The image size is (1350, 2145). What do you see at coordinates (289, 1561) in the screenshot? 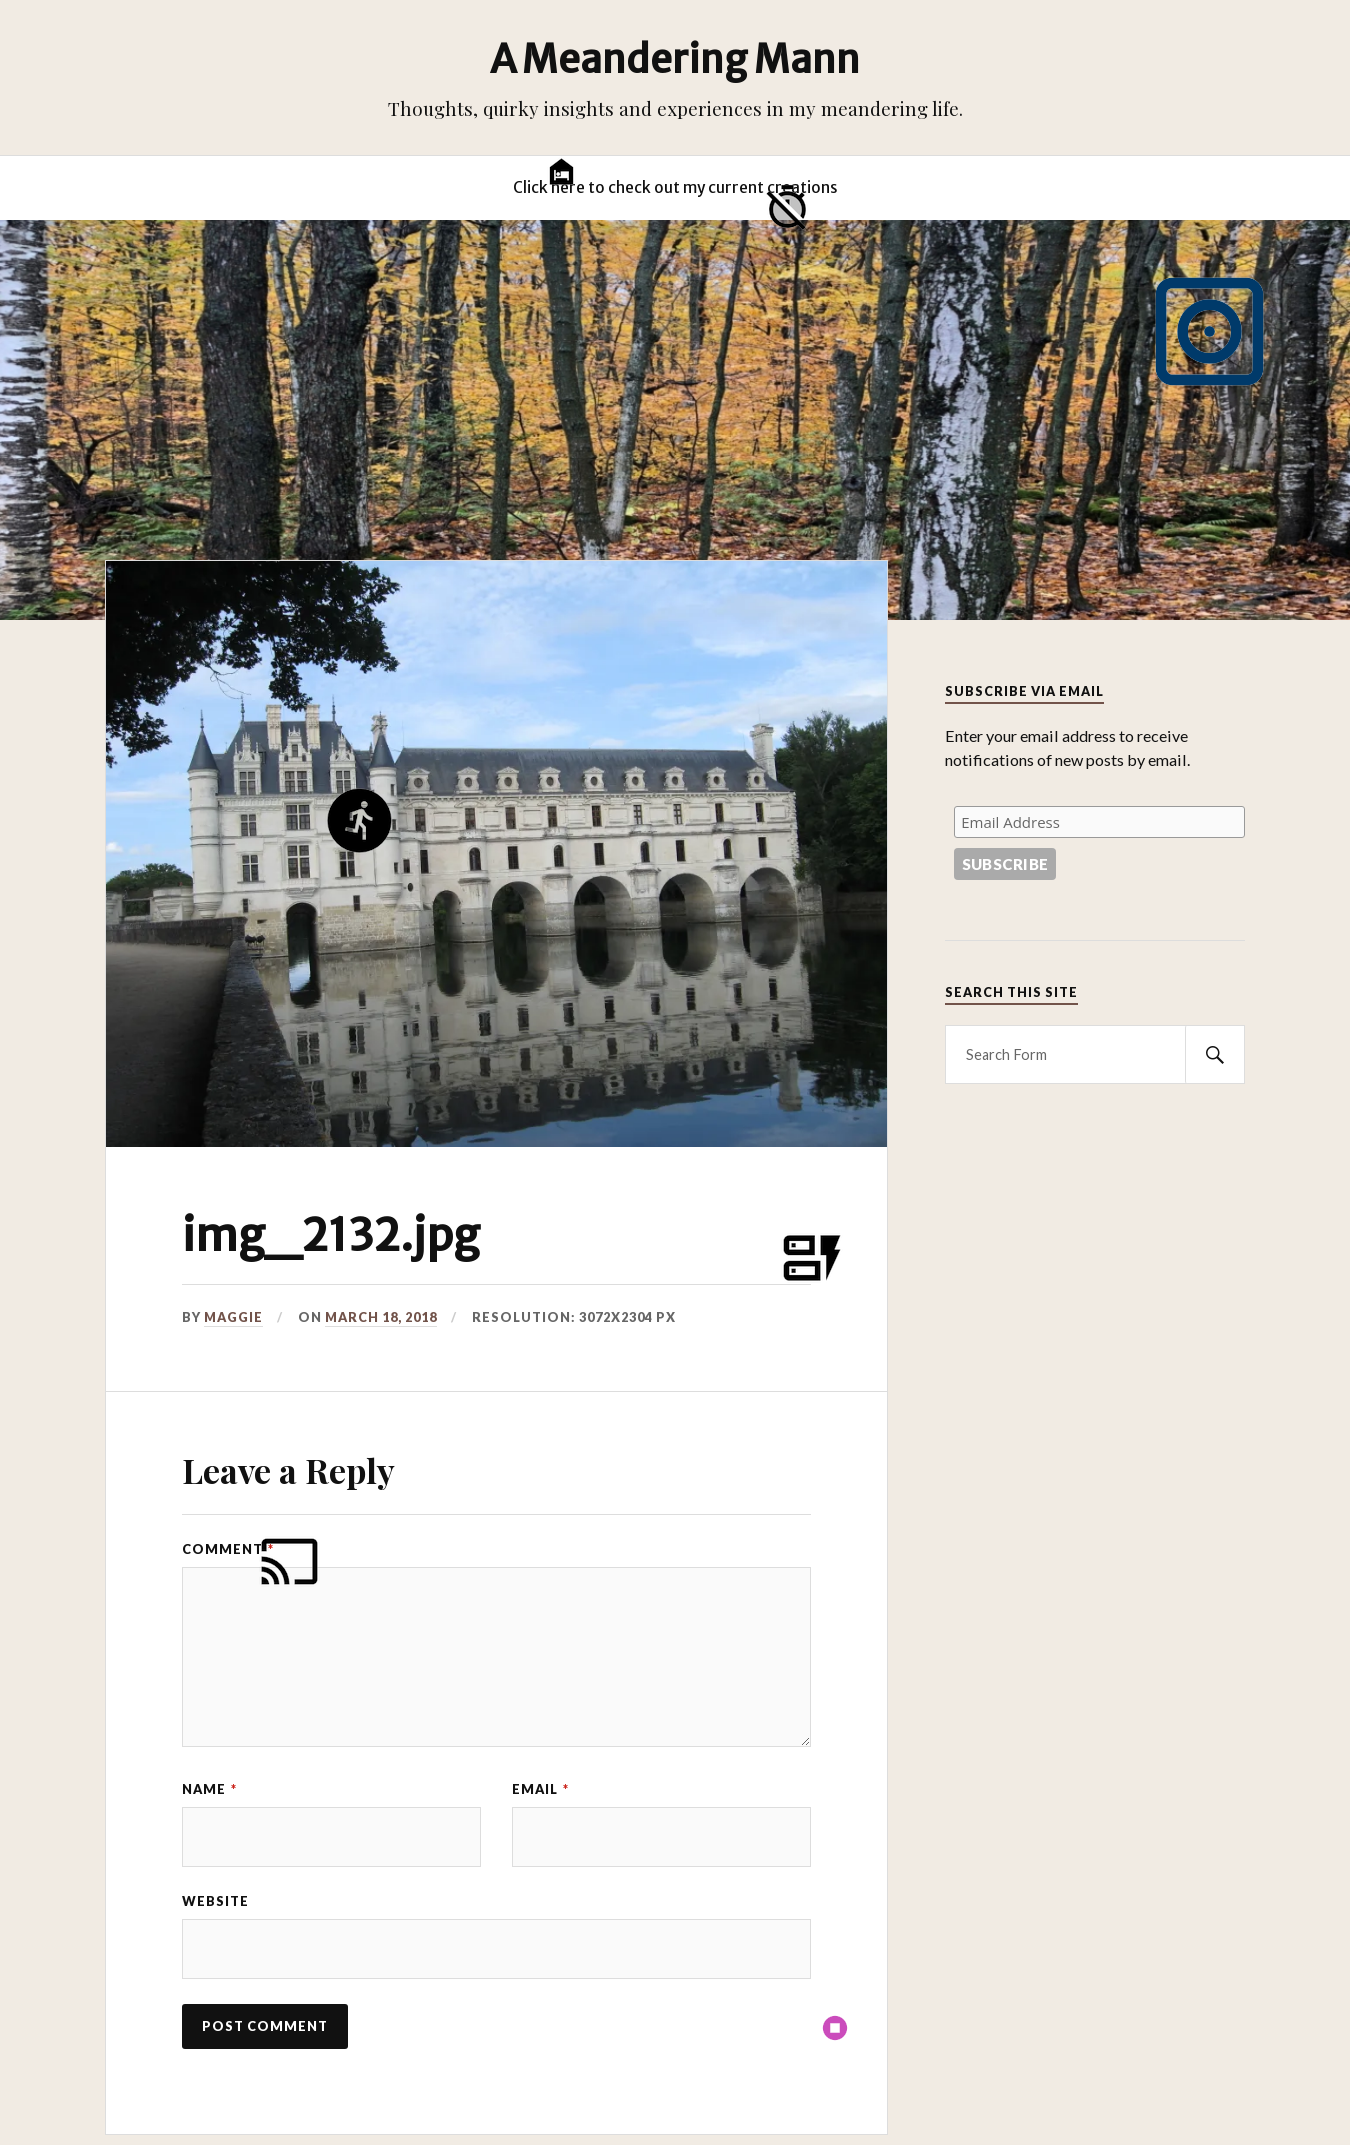
I see `cast screen to an external display` at bounding box center [289, 1561].